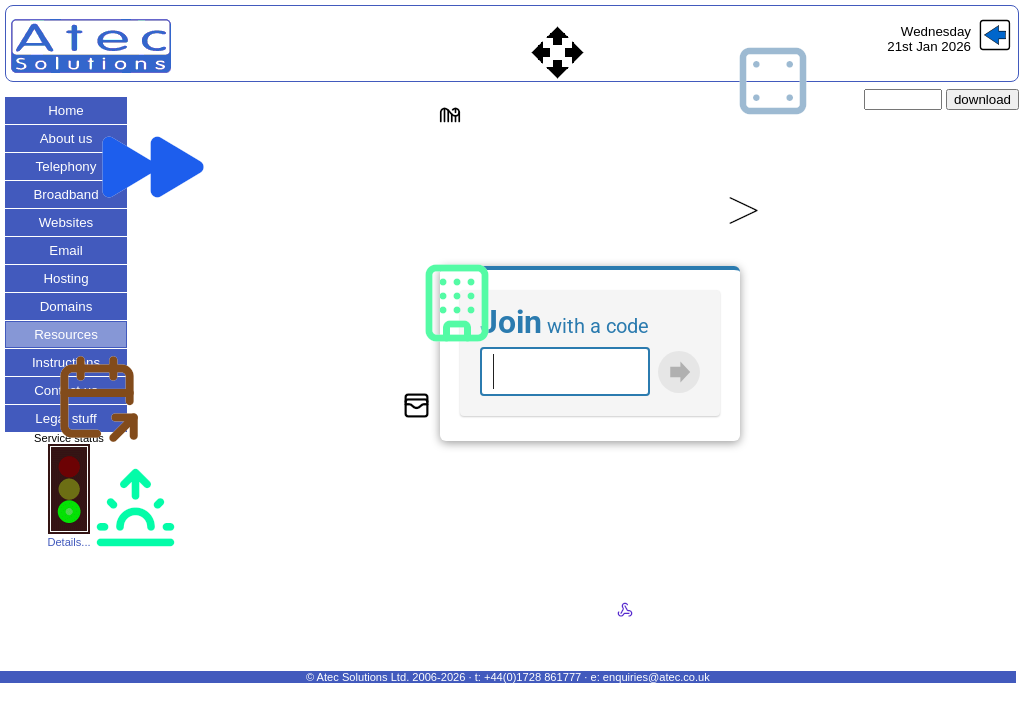 The height and width of the screenshot is (720, 1024). Describe the element at coordinates (450, 115) in the screenshot. I see `access amusement park or theme park information` at that location.